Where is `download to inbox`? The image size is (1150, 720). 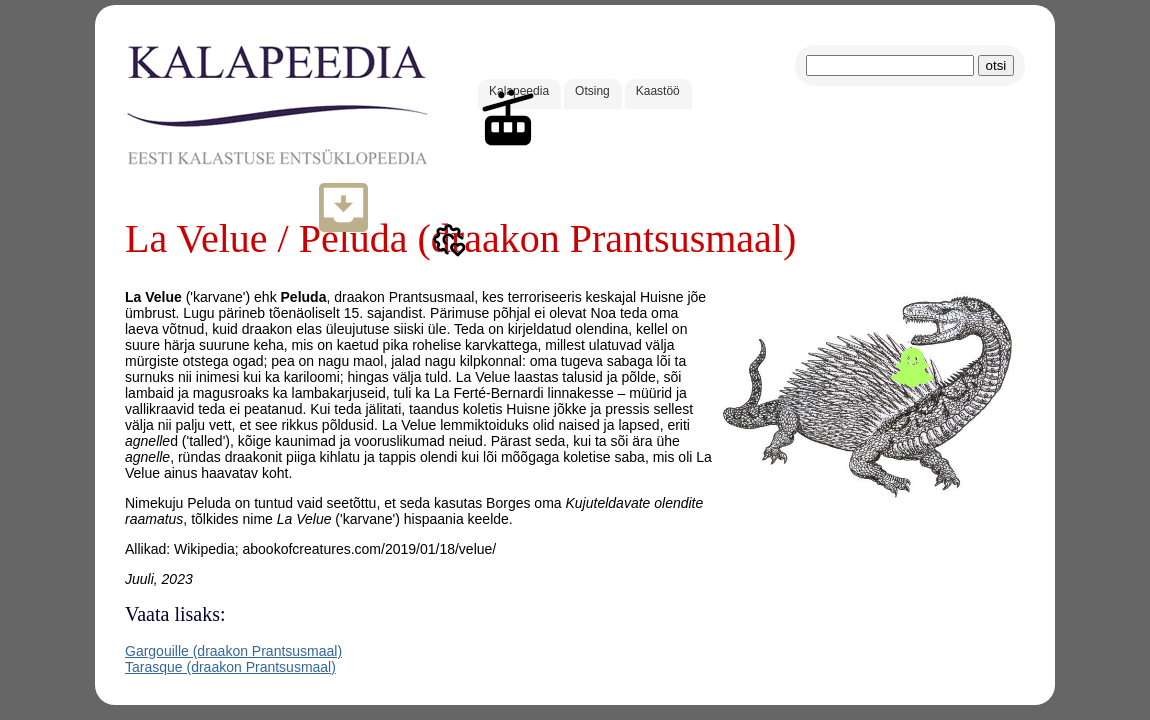
download to inbox is located at coordinates (343, 207).